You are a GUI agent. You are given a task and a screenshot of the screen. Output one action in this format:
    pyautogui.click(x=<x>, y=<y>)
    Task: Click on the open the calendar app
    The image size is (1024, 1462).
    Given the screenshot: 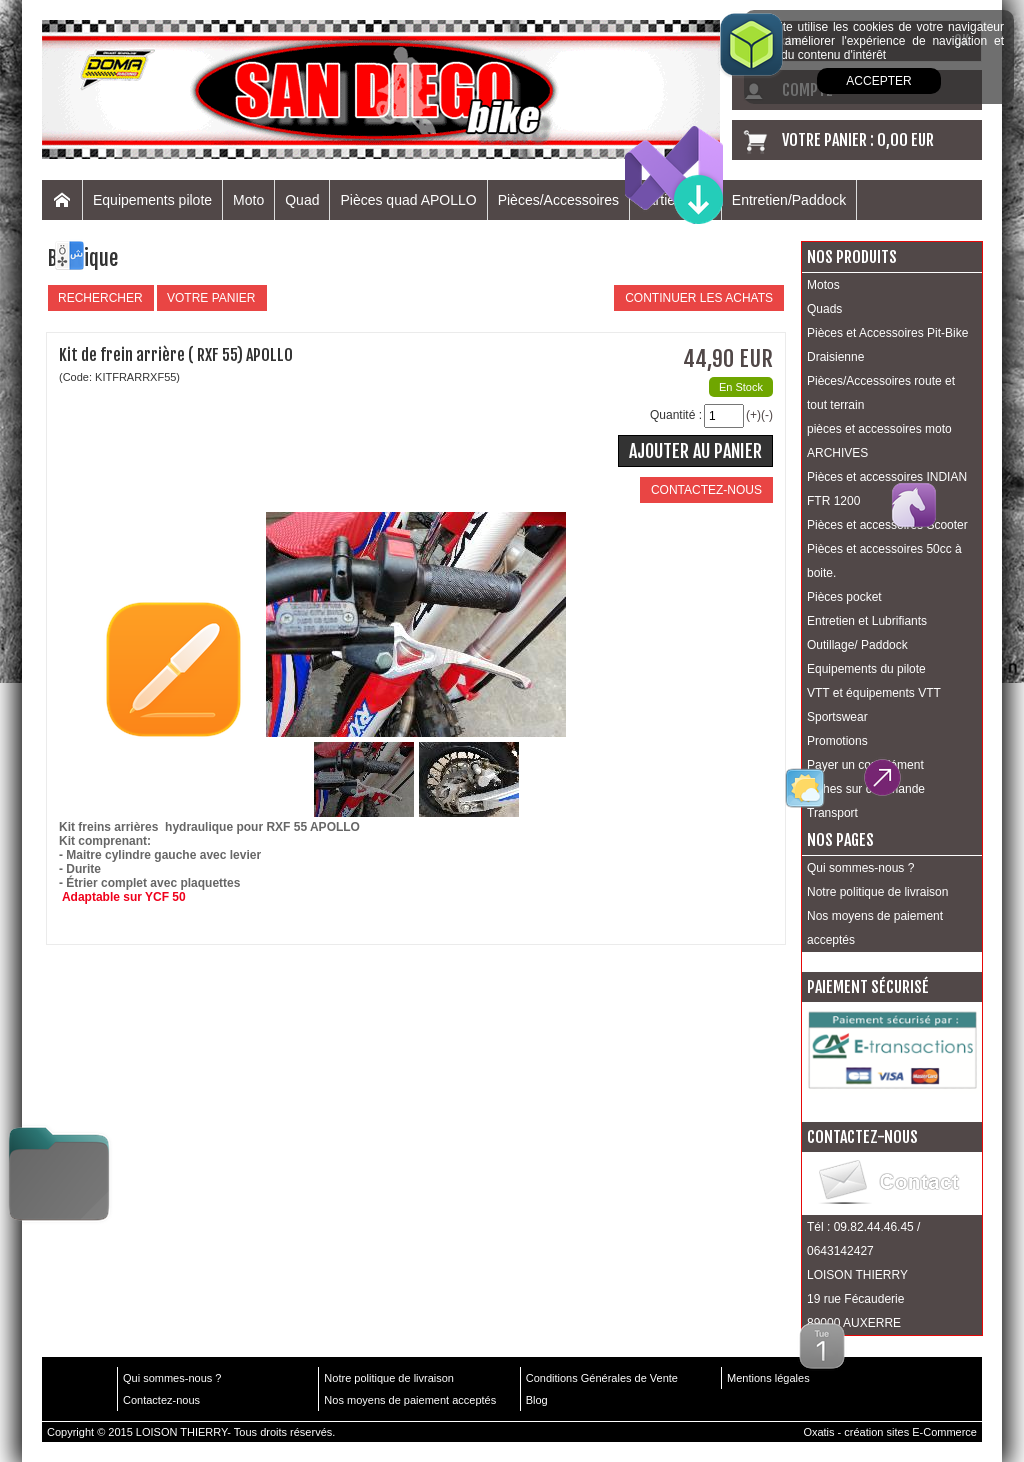 What is the action you would take?
    pyautogui.click(x=822, y=1346)
    